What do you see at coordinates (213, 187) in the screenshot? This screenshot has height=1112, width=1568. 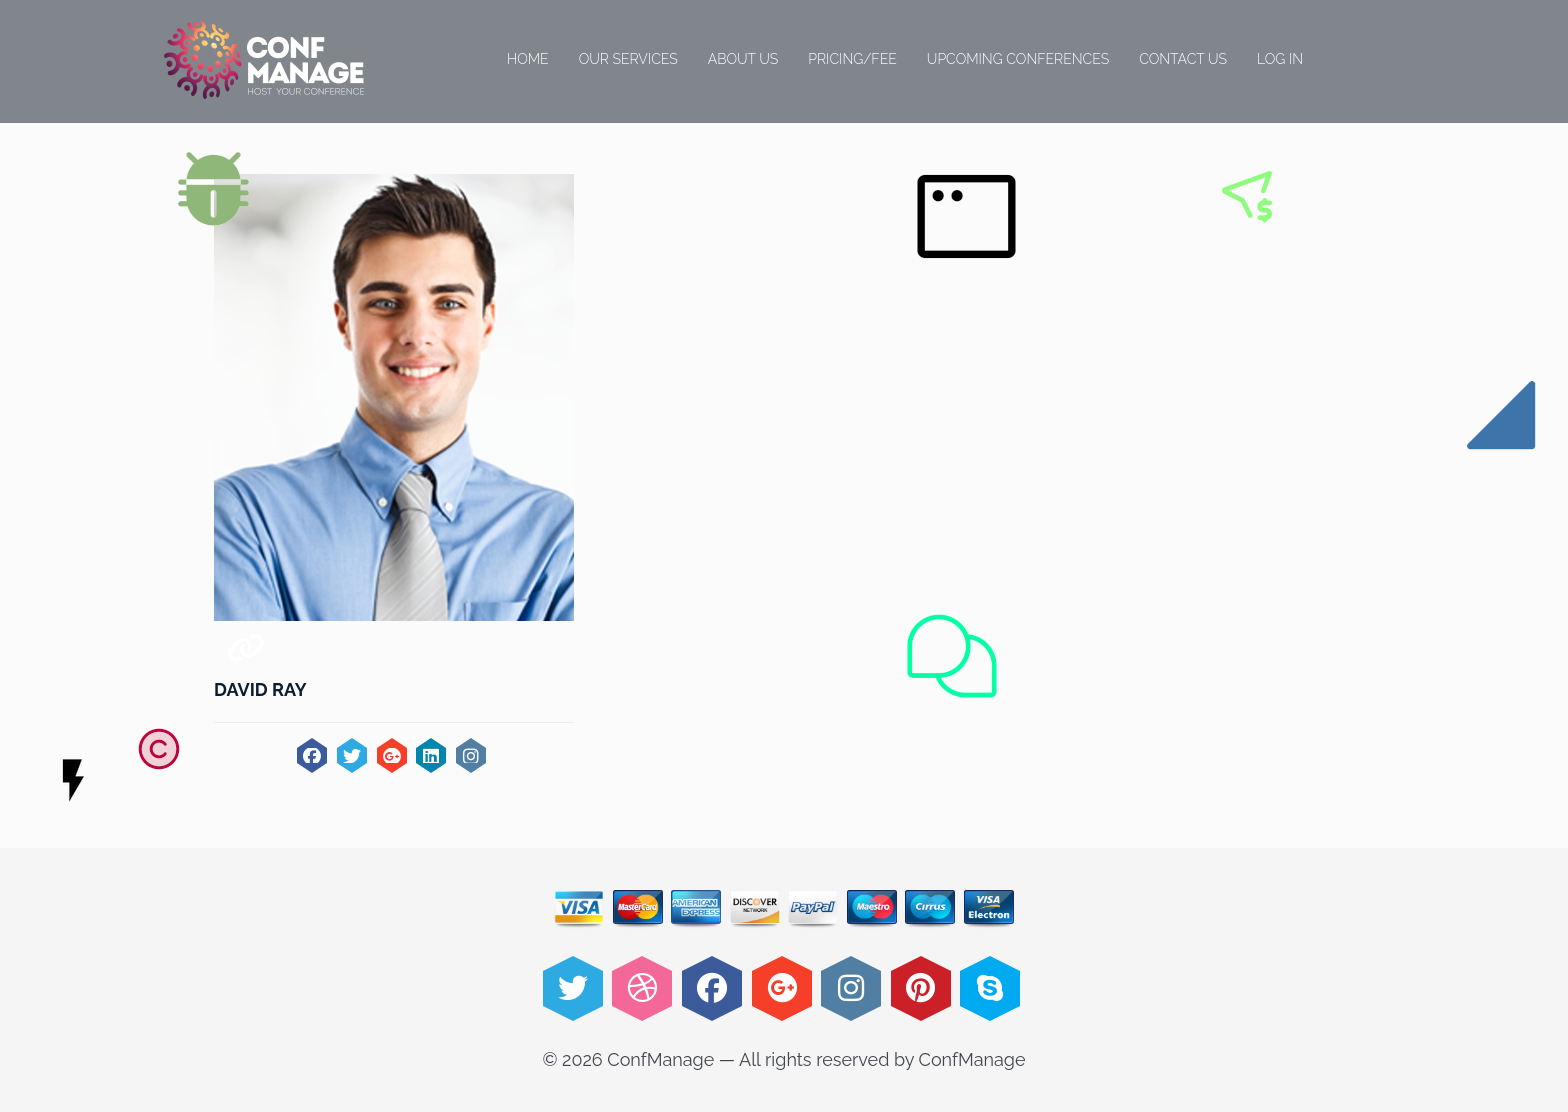 I see `report a bug or issue` at bounding box center [213, 187].